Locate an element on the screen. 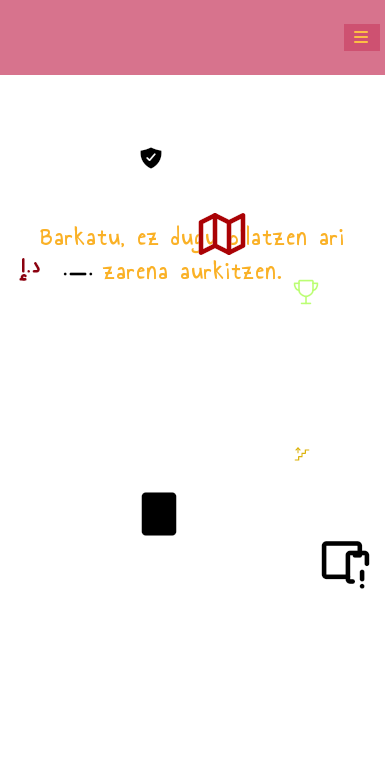 The height and width of the screenshot is (765, 385). insert a horizontal divider between content sections is located at coordinates (78, 274).